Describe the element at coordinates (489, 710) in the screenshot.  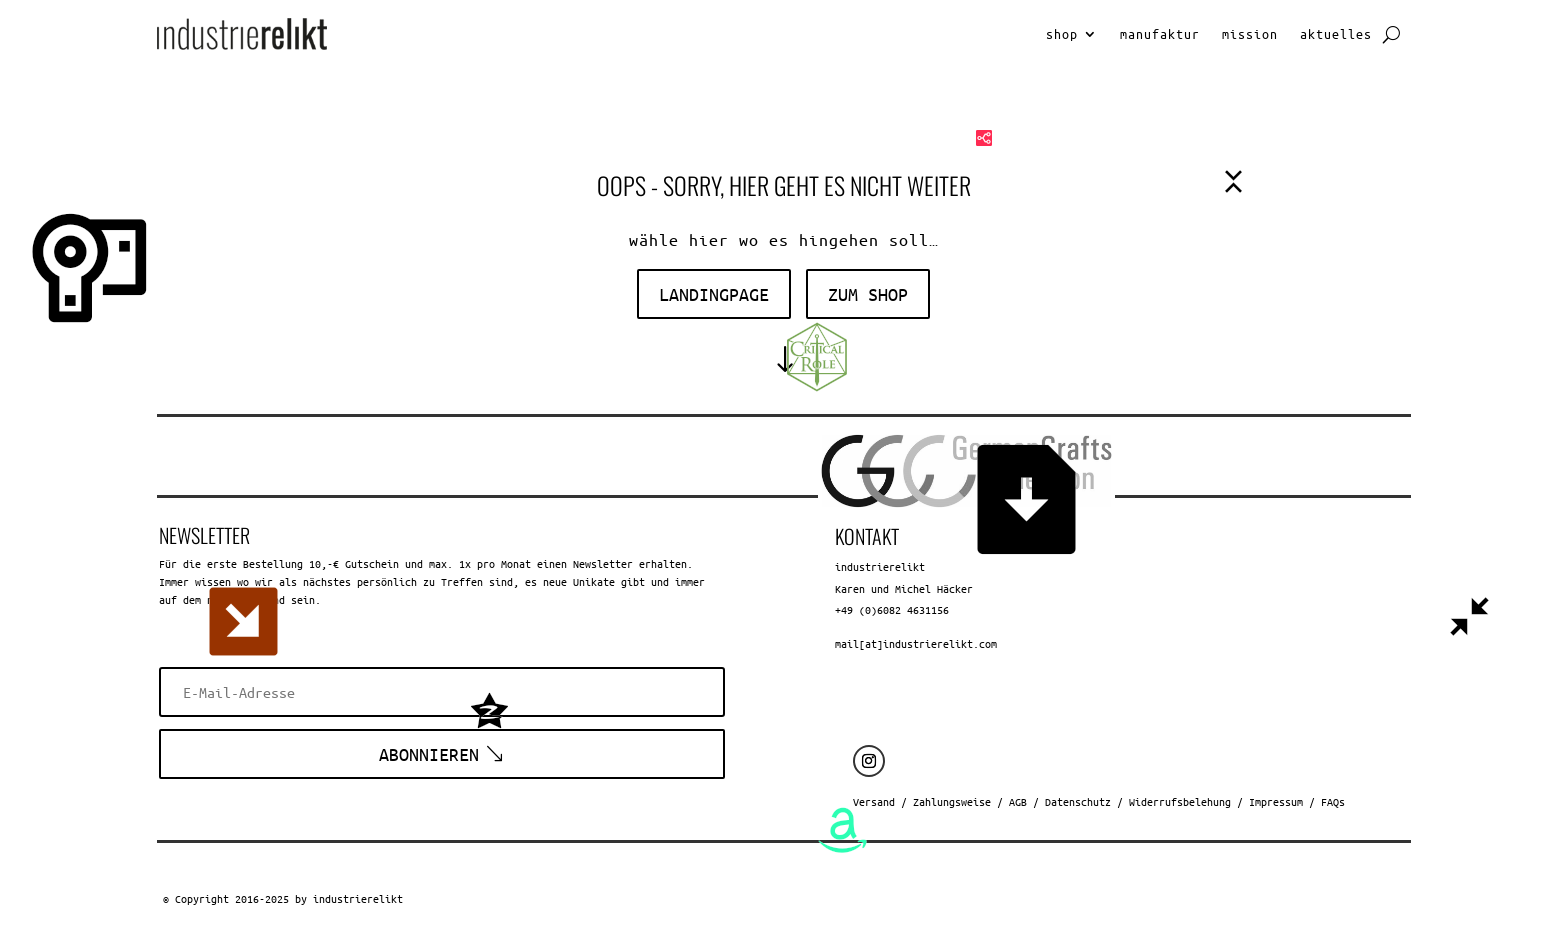
I see `open Qzone social network` at that location.